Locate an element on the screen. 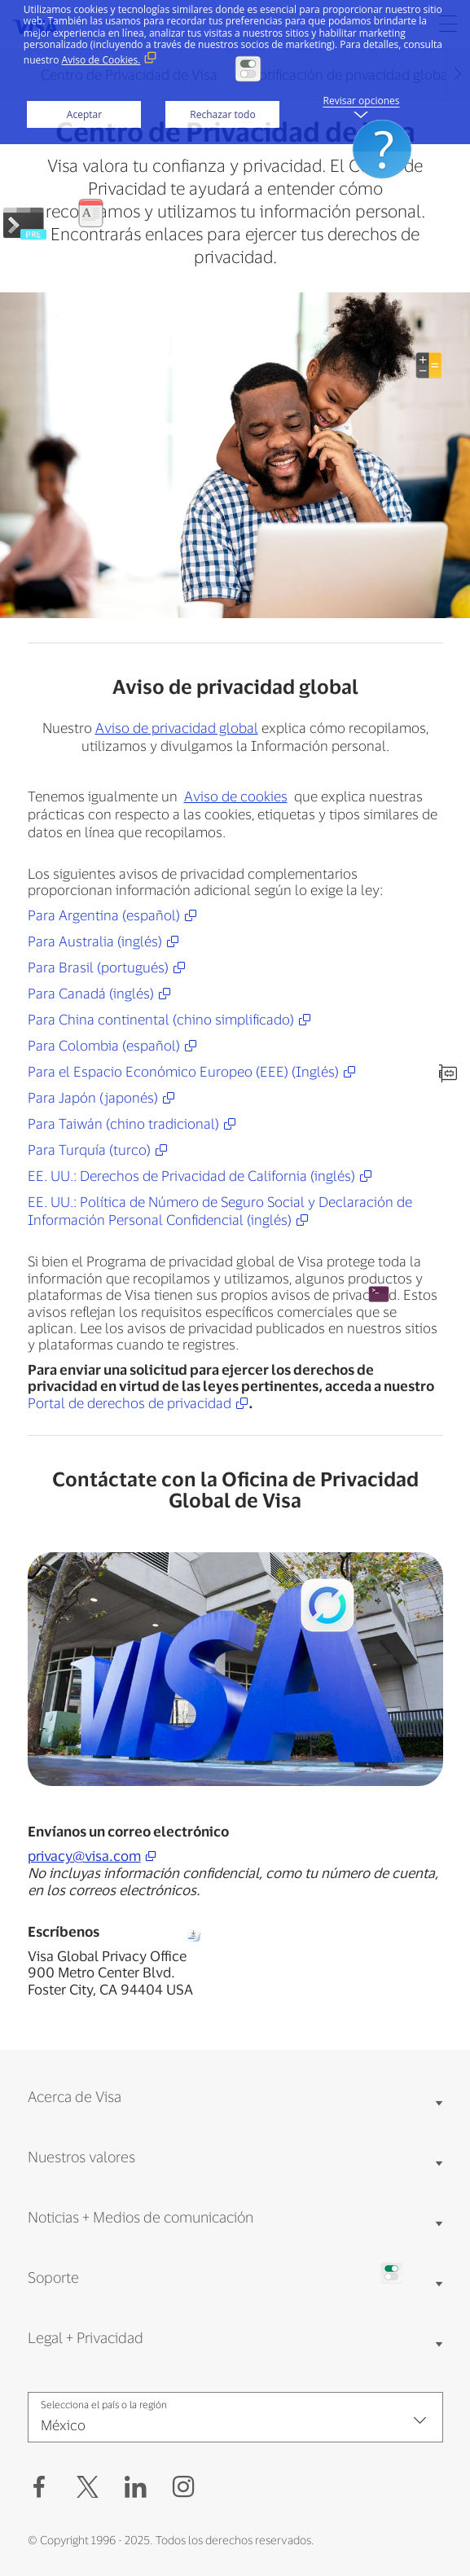 The height and width of the screenshot is (2576, 470). open the calculator app is located at coordinates (428, 365).